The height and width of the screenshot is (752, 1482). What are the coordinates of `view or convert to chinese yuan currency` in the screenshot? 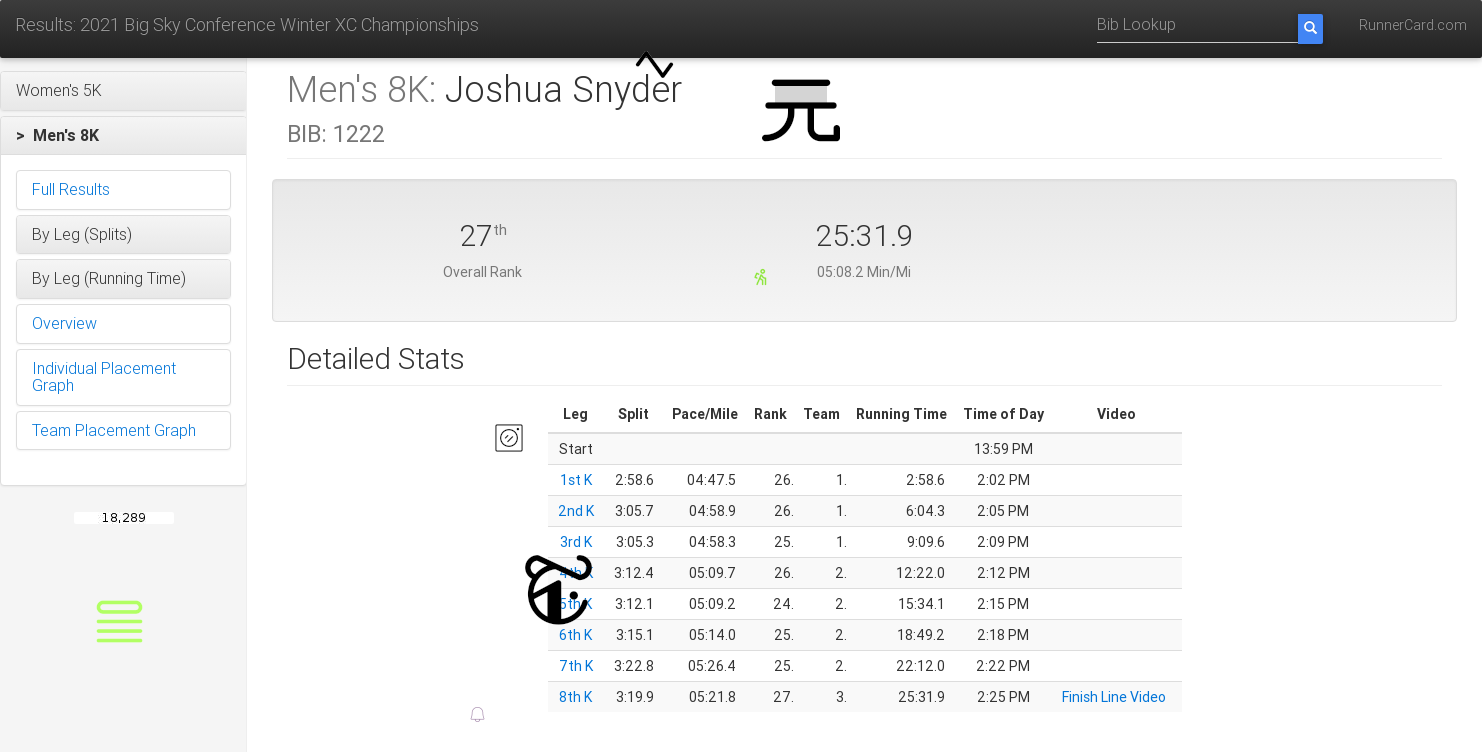 It's located at (801, 112).